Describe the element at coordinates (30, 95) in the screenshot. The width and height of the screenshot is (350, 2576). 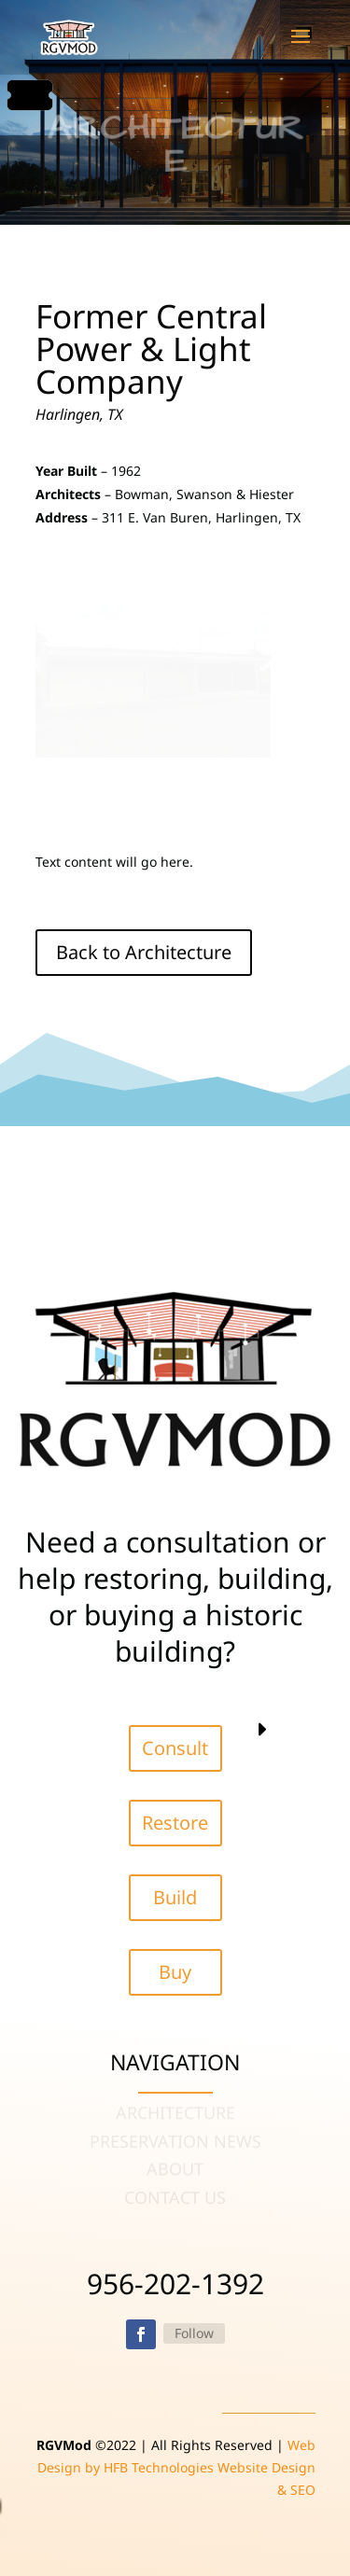
I see `access your tickets or passes` at that location.